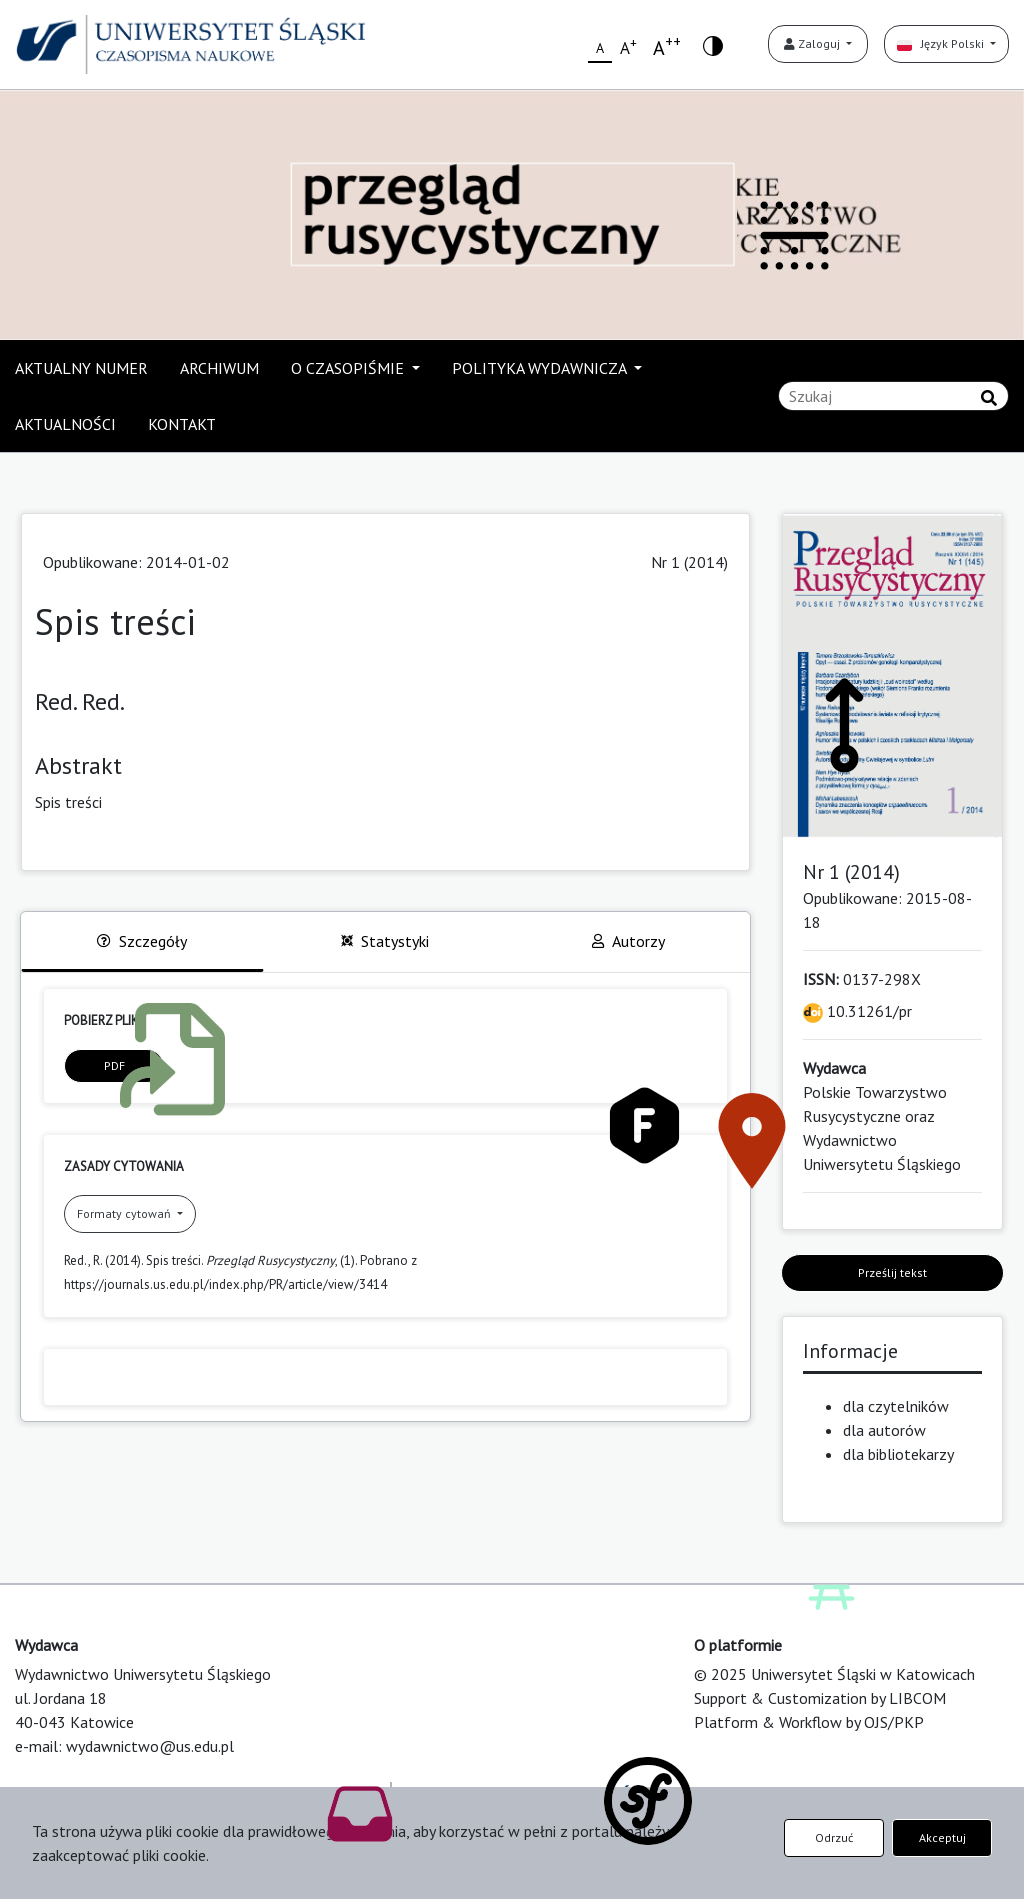 This screenshot has width=1024, height=1899. Describe the element at coordinates (644, 1125) in the screenshot. I see `indicates a file or item starting with the letter F` at that location.